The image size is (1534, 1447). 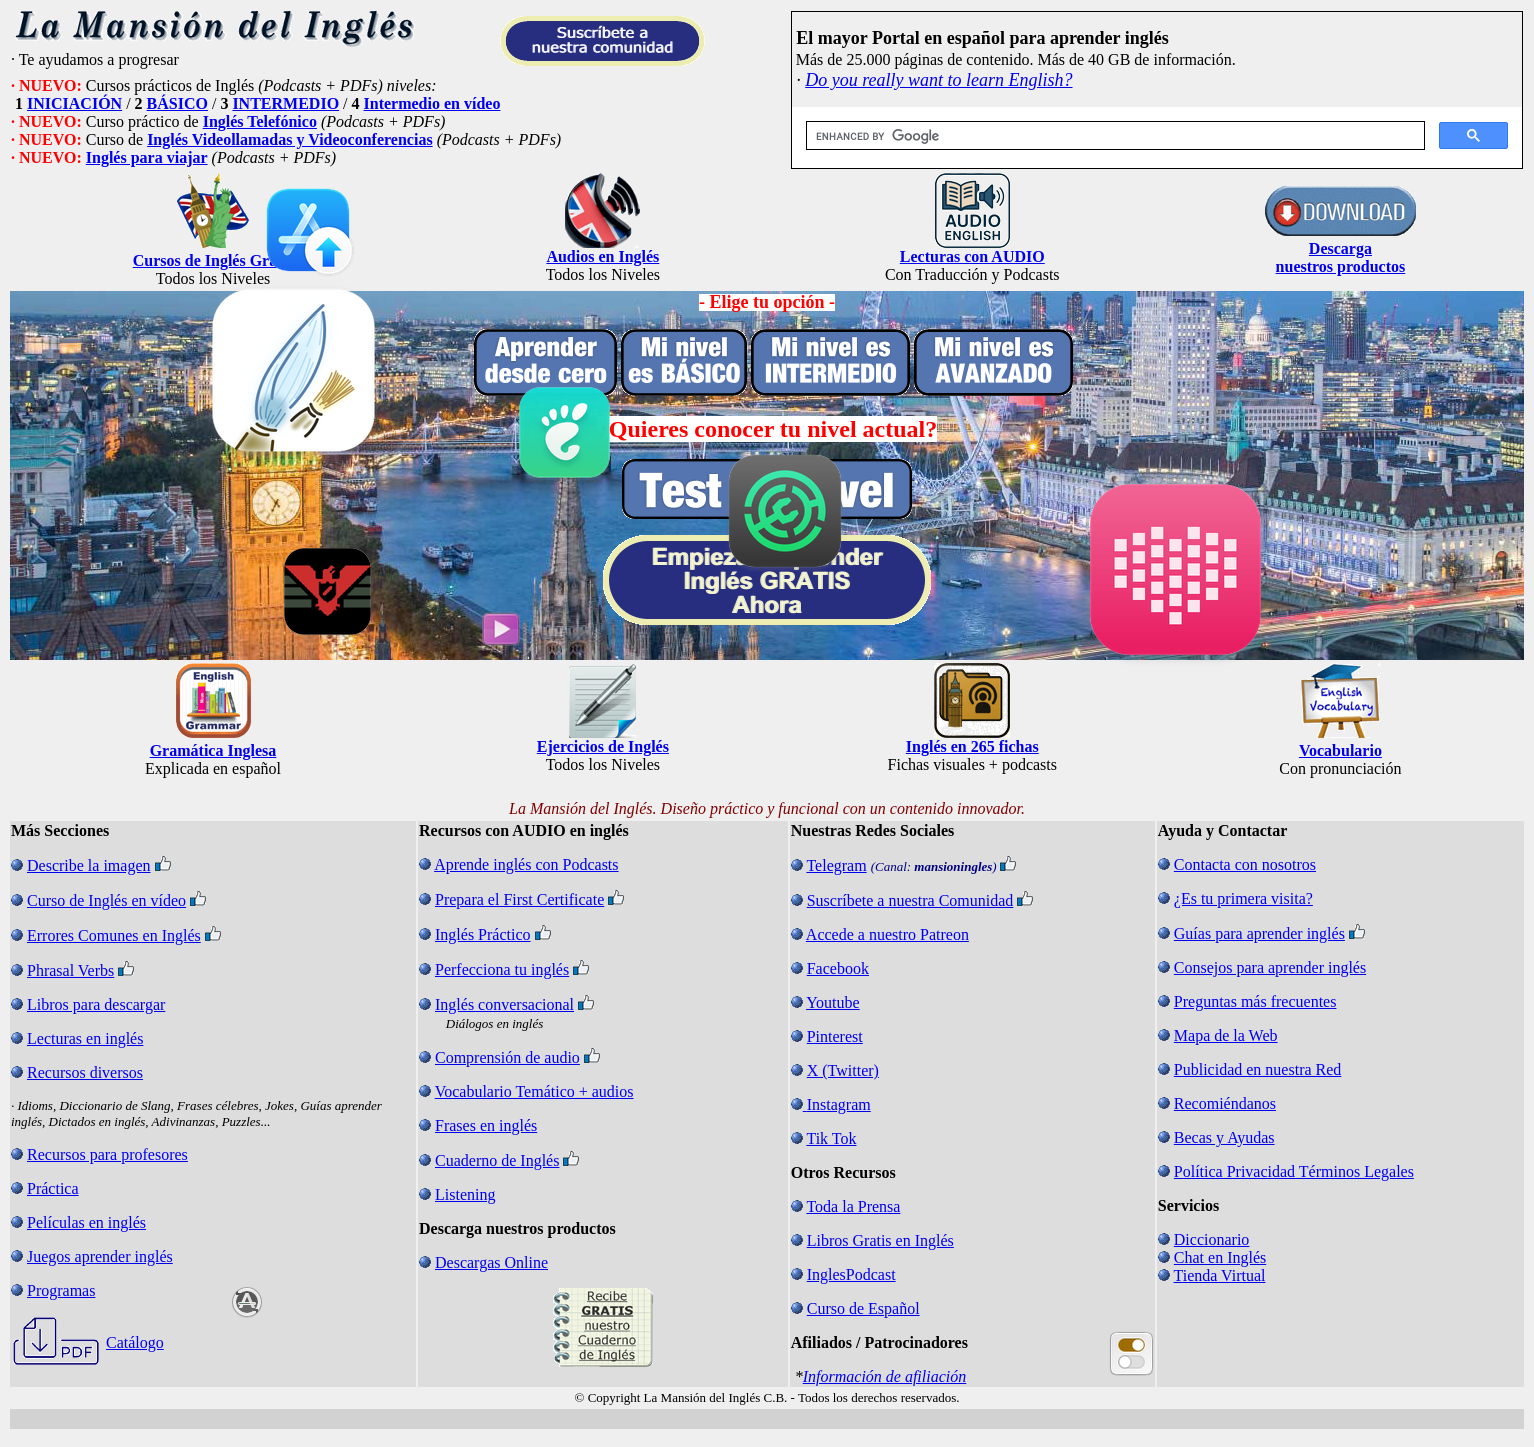 What do you see at coordinates (501, 629) in the screenshot?
I see `open celluloid media player` at bounding box center [501, 629].